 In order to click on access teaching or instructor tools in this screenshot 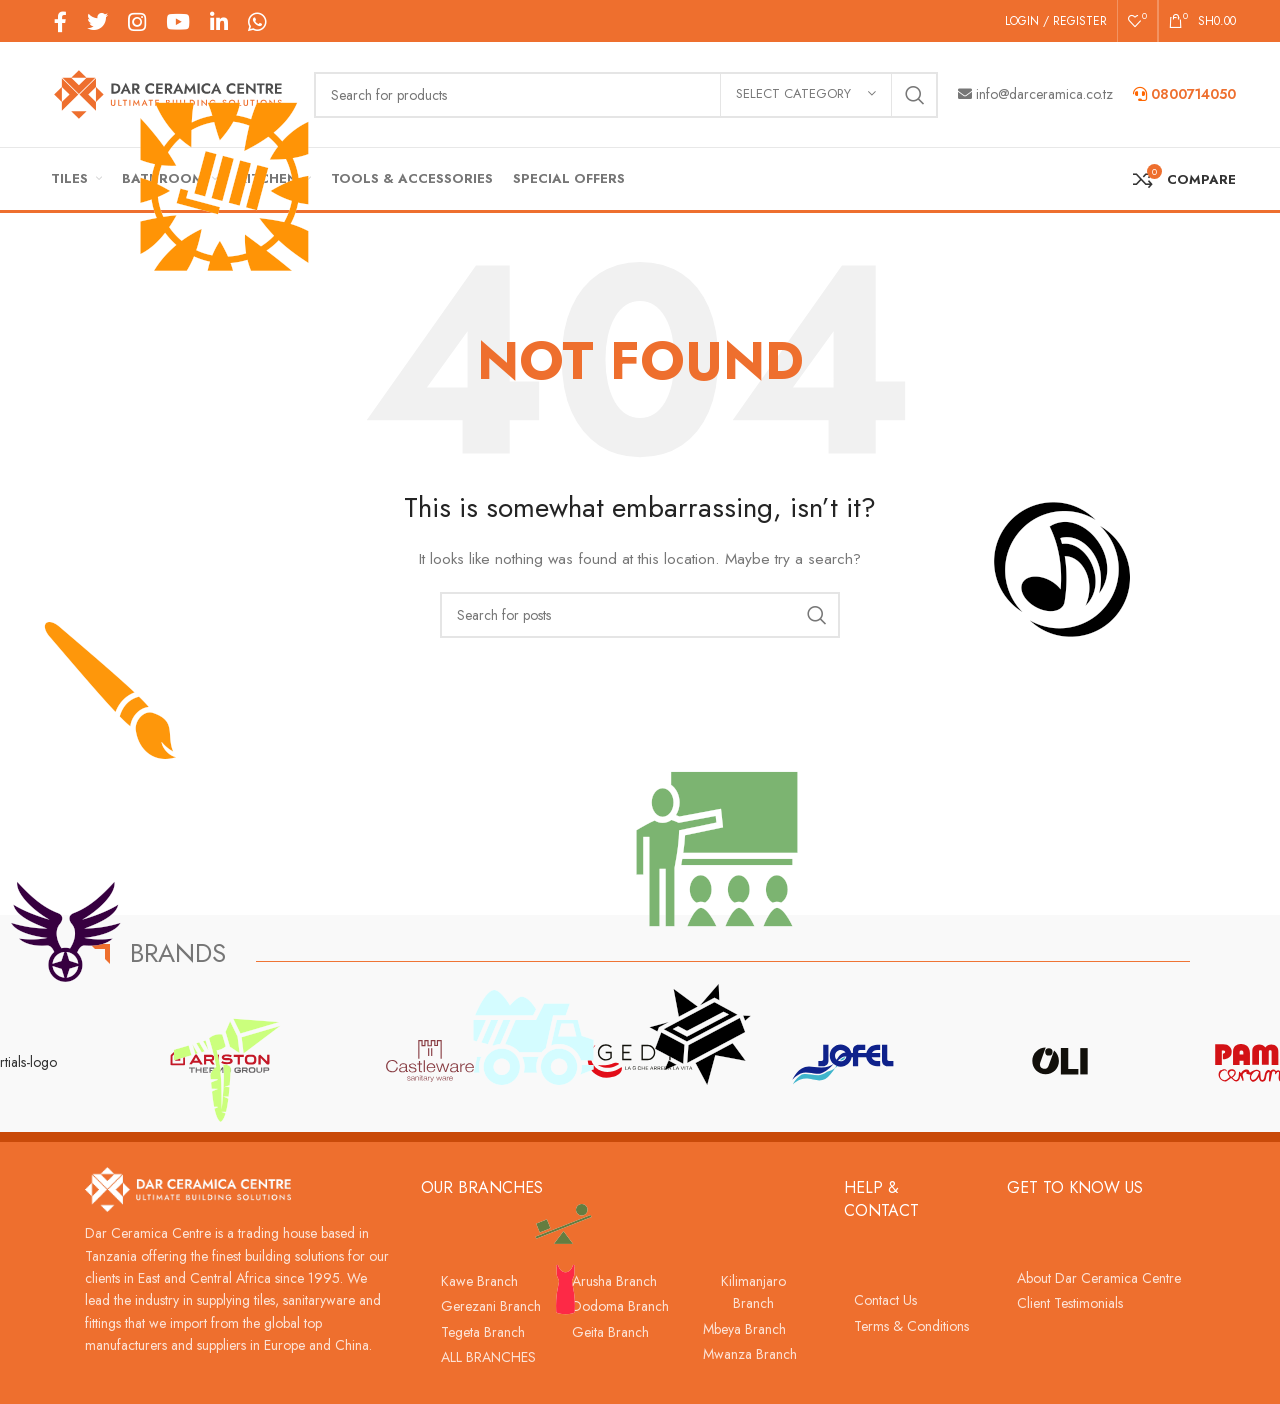, I will do `click(717, 845)`.